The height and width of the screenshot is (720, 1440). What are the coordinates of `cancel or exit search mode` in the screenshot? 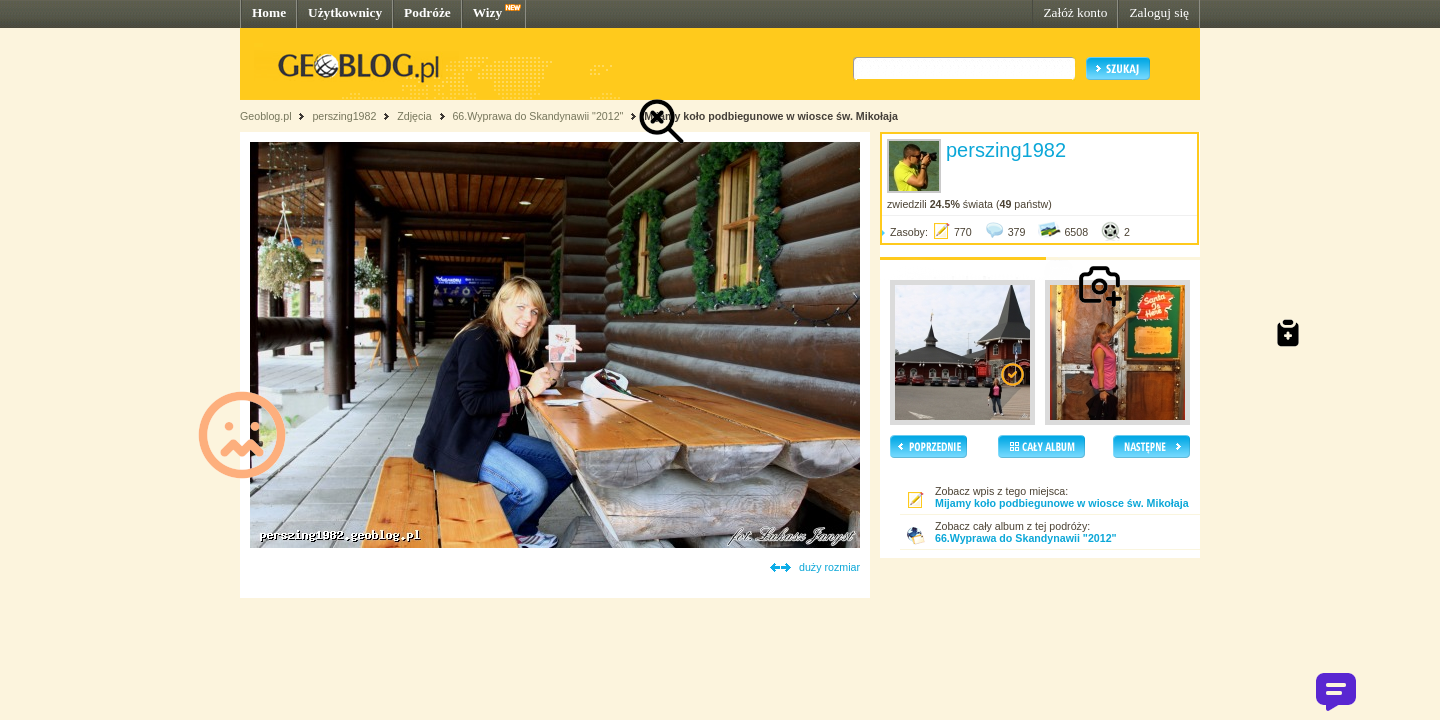 It's located at (661, 121).